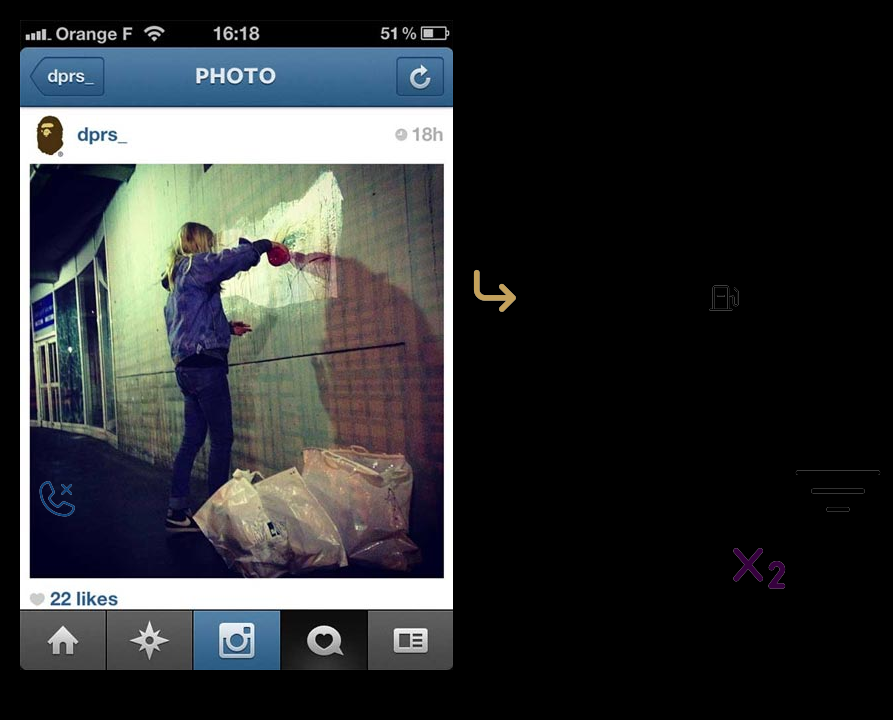  What do you see at coordinates (493, 289) in the screenshot?
I see `reply to a message or comment` at bounding box center [493, 289].